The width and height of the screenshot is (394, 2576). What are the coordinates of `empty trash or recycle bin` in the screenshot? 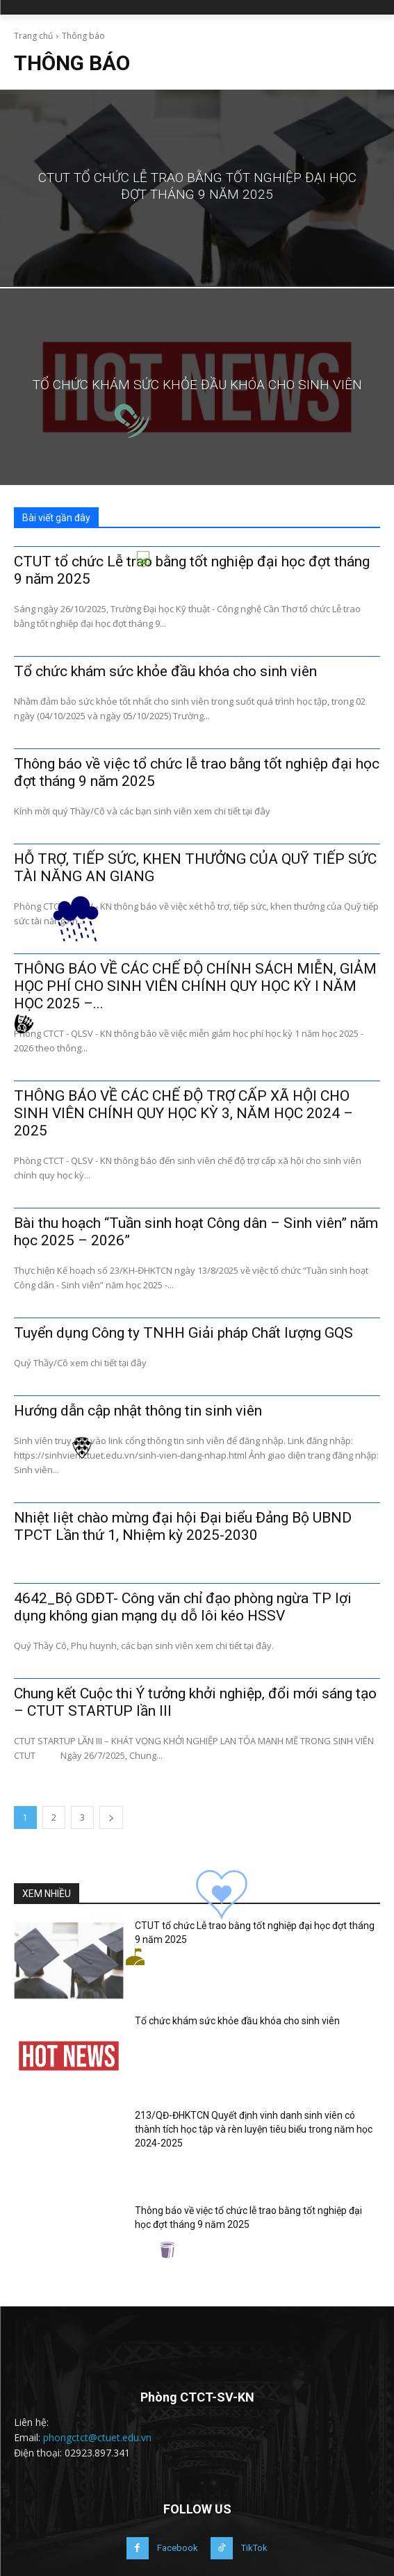 It's located at (167, 2247).